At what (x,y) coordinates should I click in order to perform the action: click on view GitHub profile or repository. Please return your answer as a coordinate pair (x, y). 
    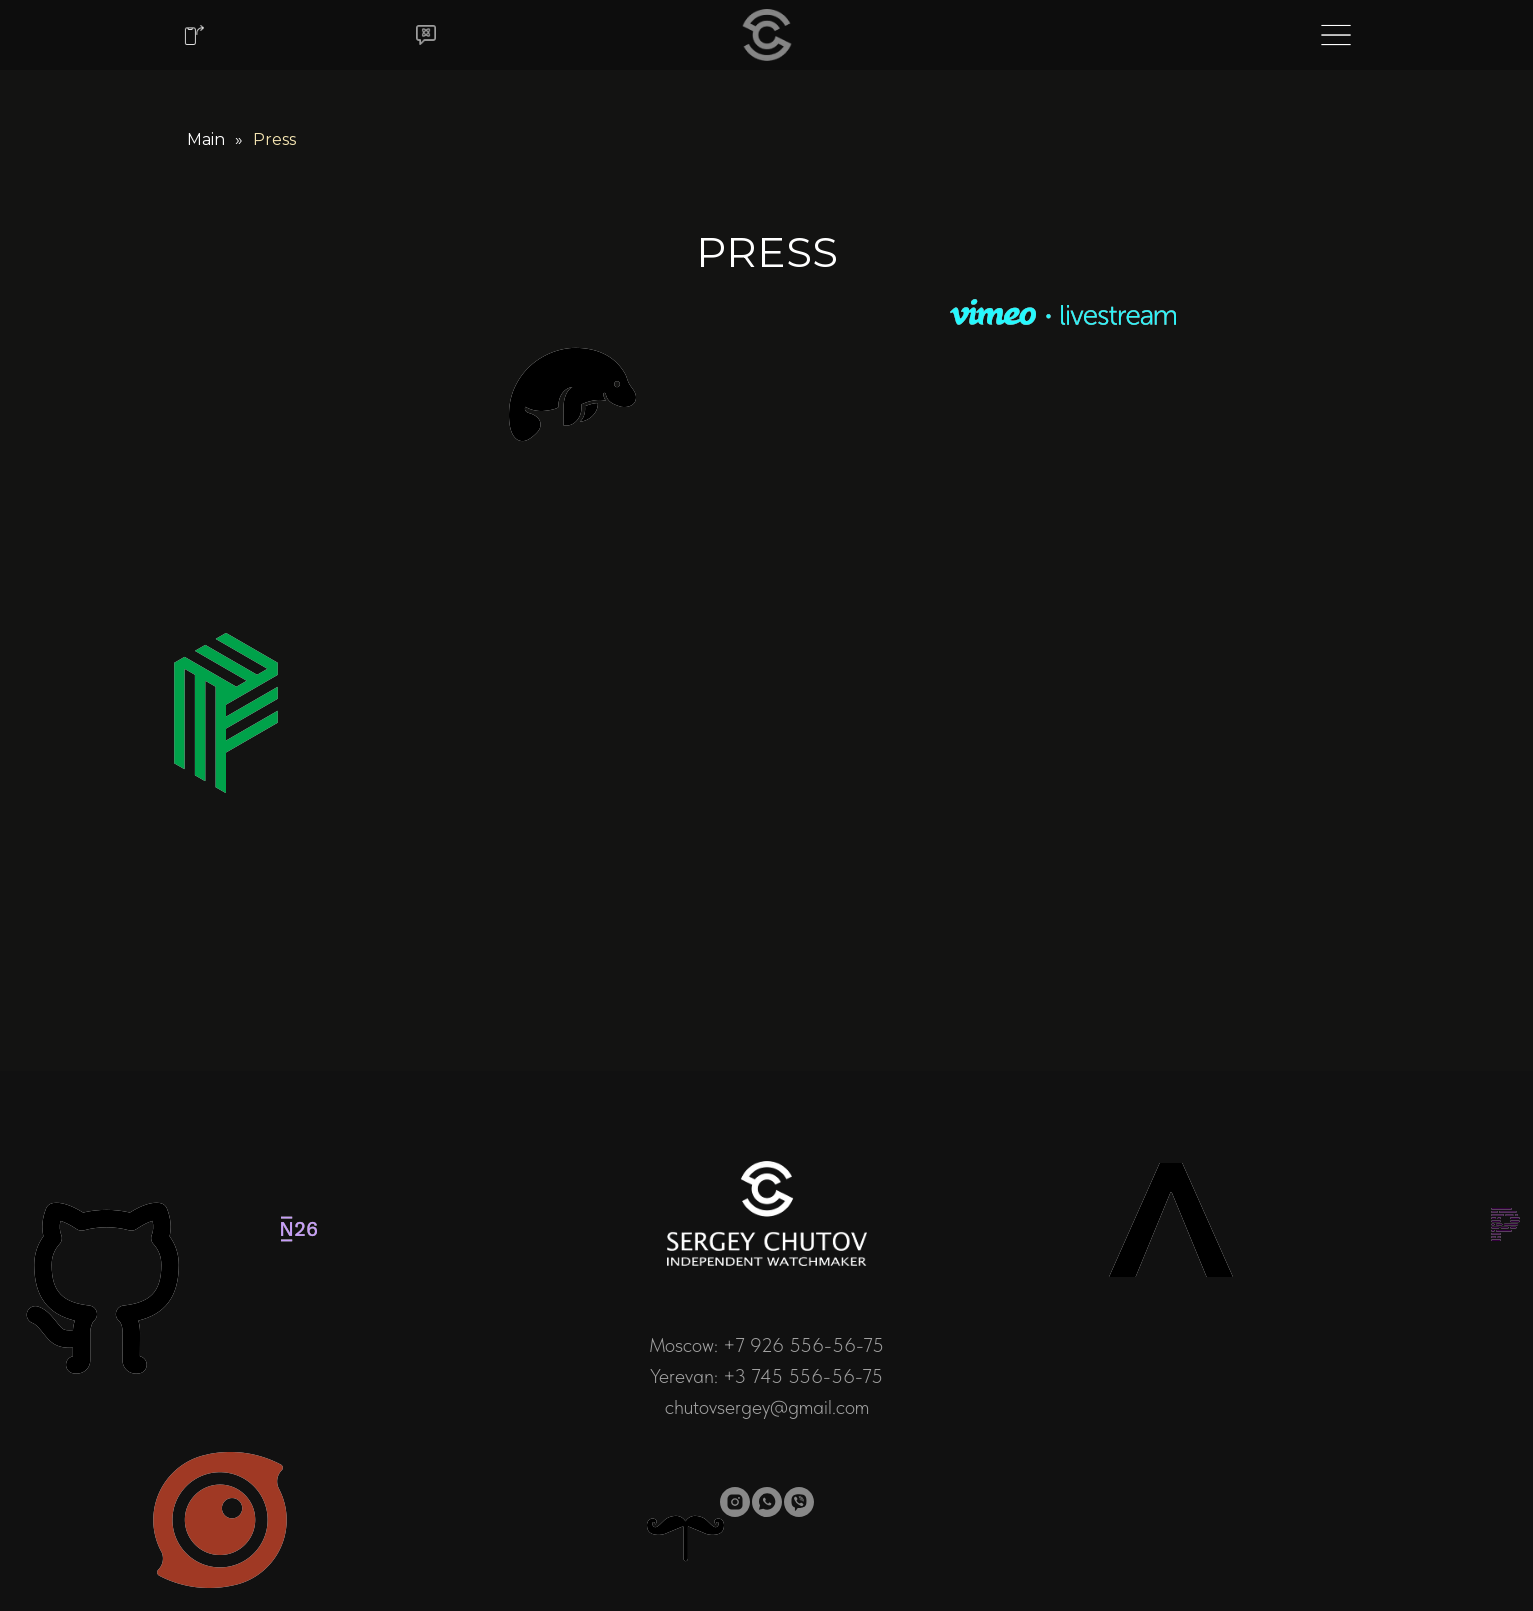
    Looking at the image, I should click on (106, 1285).